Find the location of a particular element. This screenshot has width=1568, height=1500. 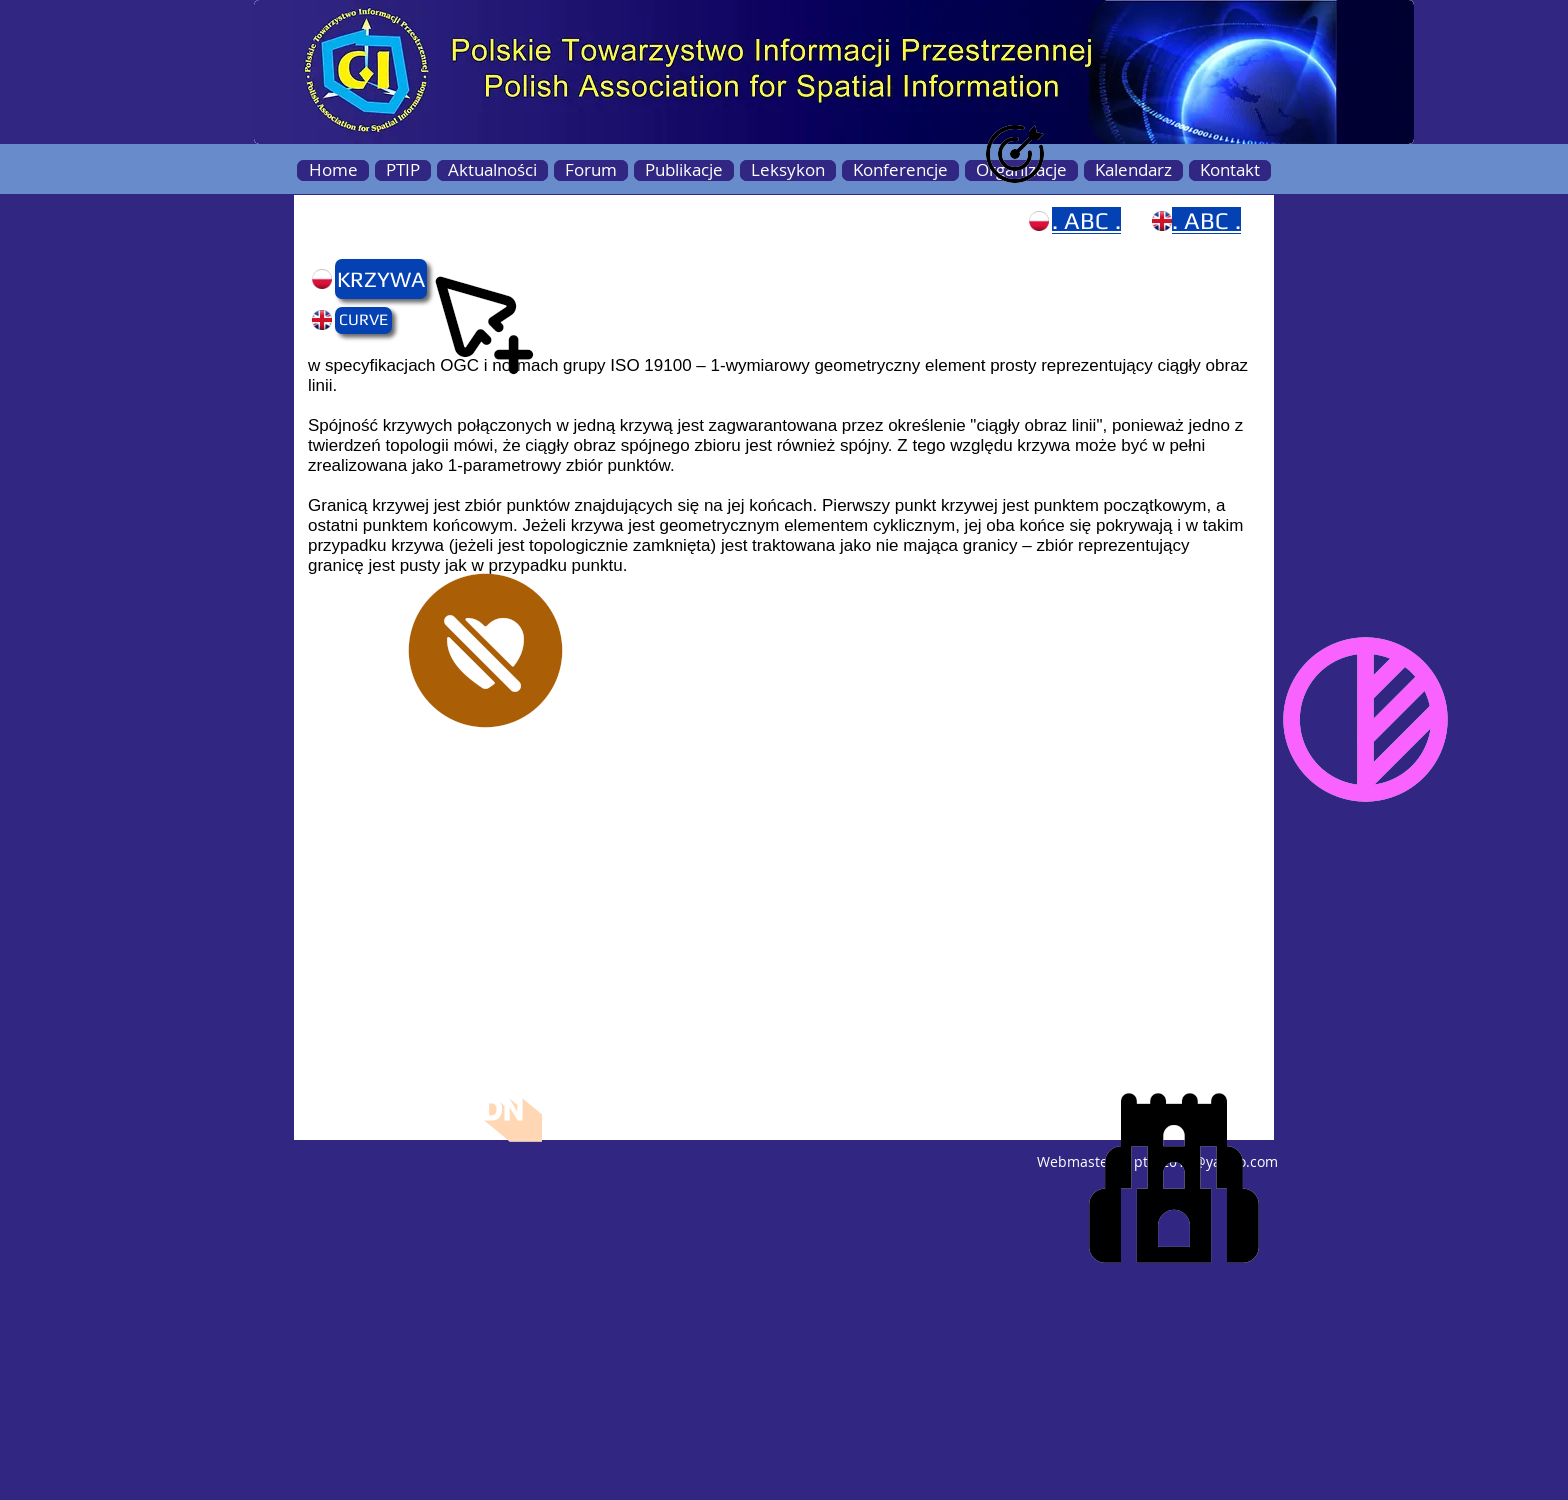

set or view your goals is located at coordinates (1015, 154).